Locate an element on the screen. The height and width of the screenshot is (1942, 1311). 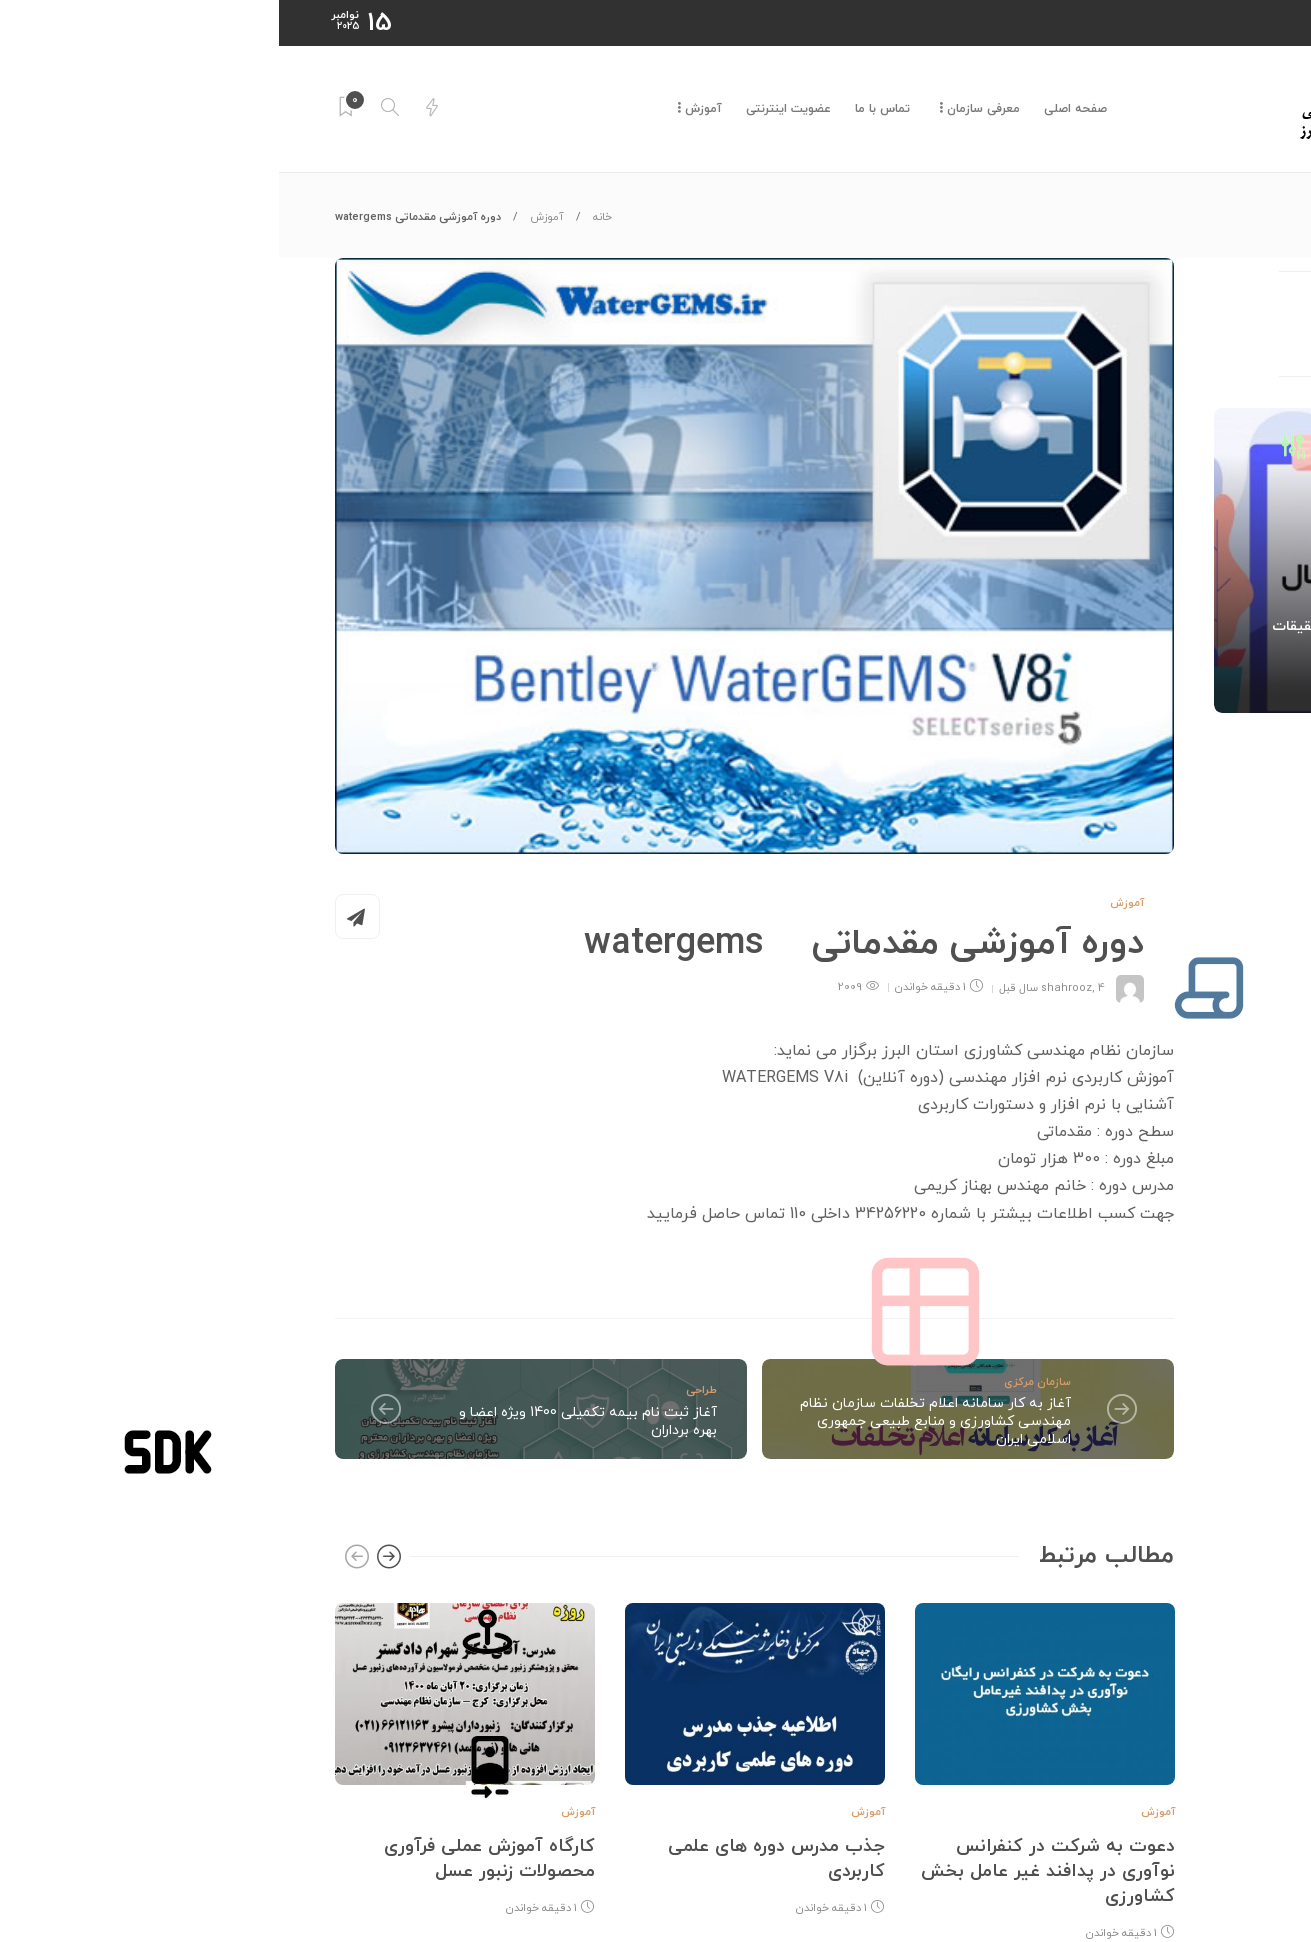
view or edit scripts is located at coordinates (1209, 988).